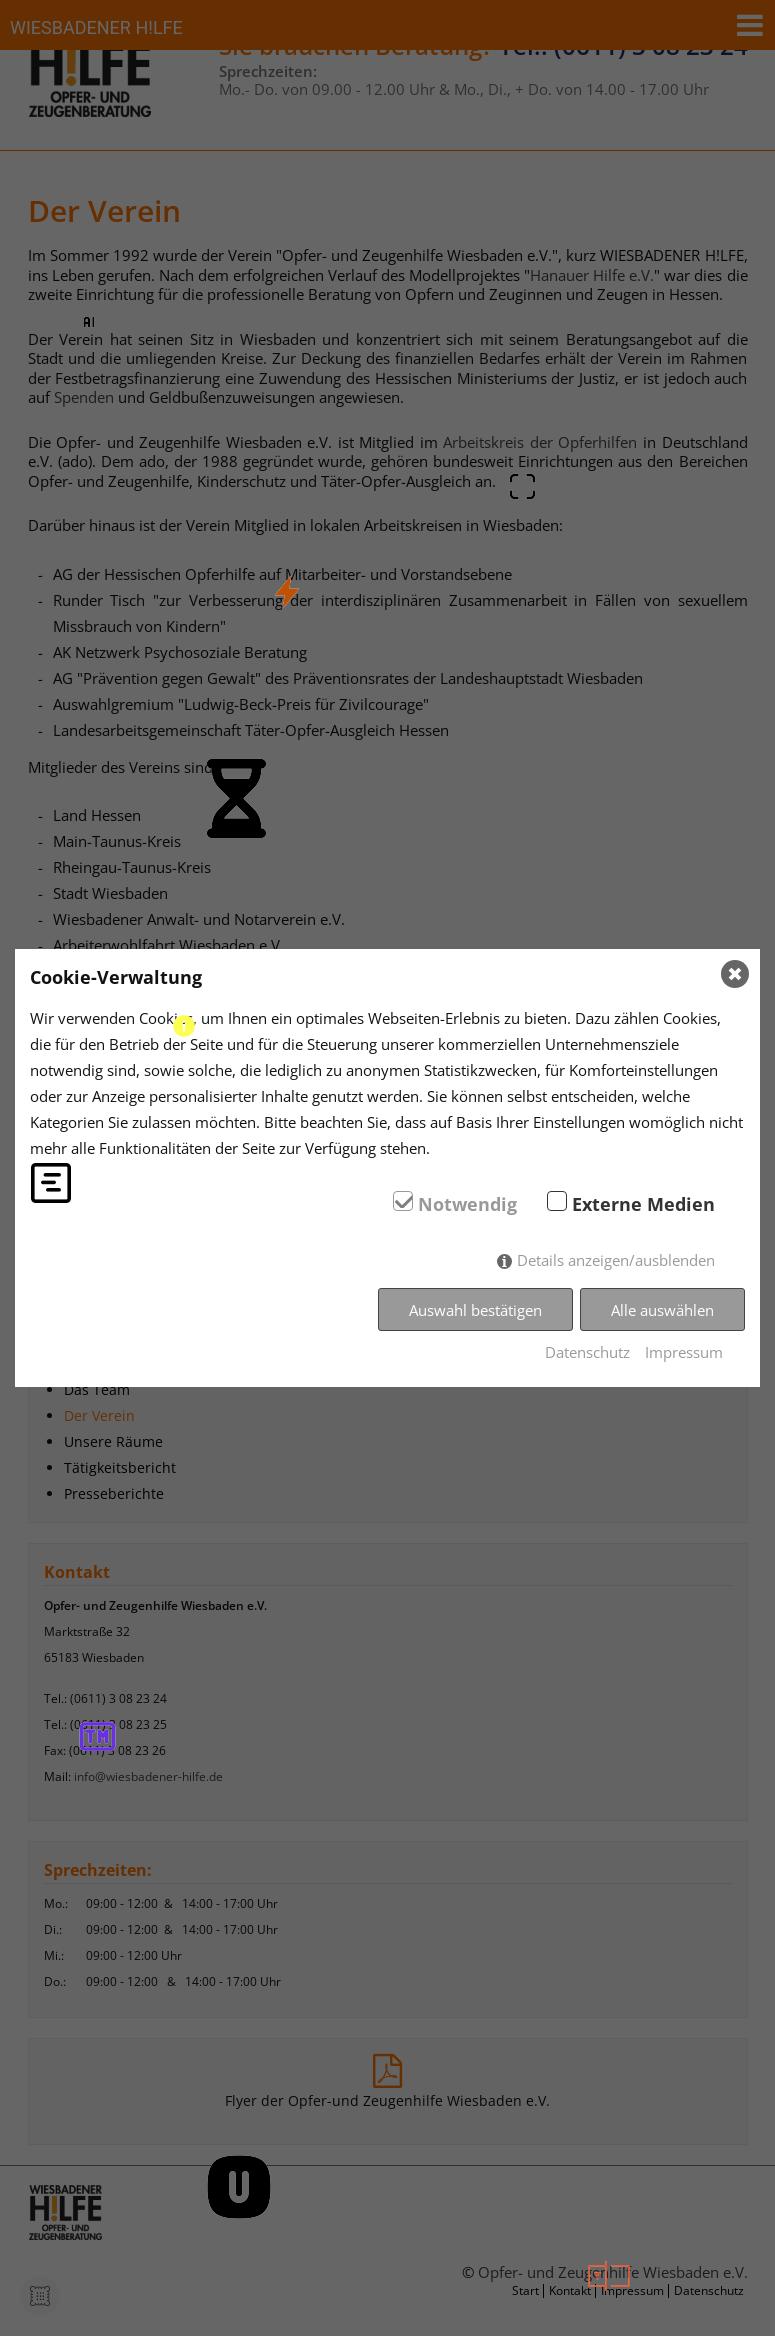  I want to click on enter text in a form field, so click(609, 2276).